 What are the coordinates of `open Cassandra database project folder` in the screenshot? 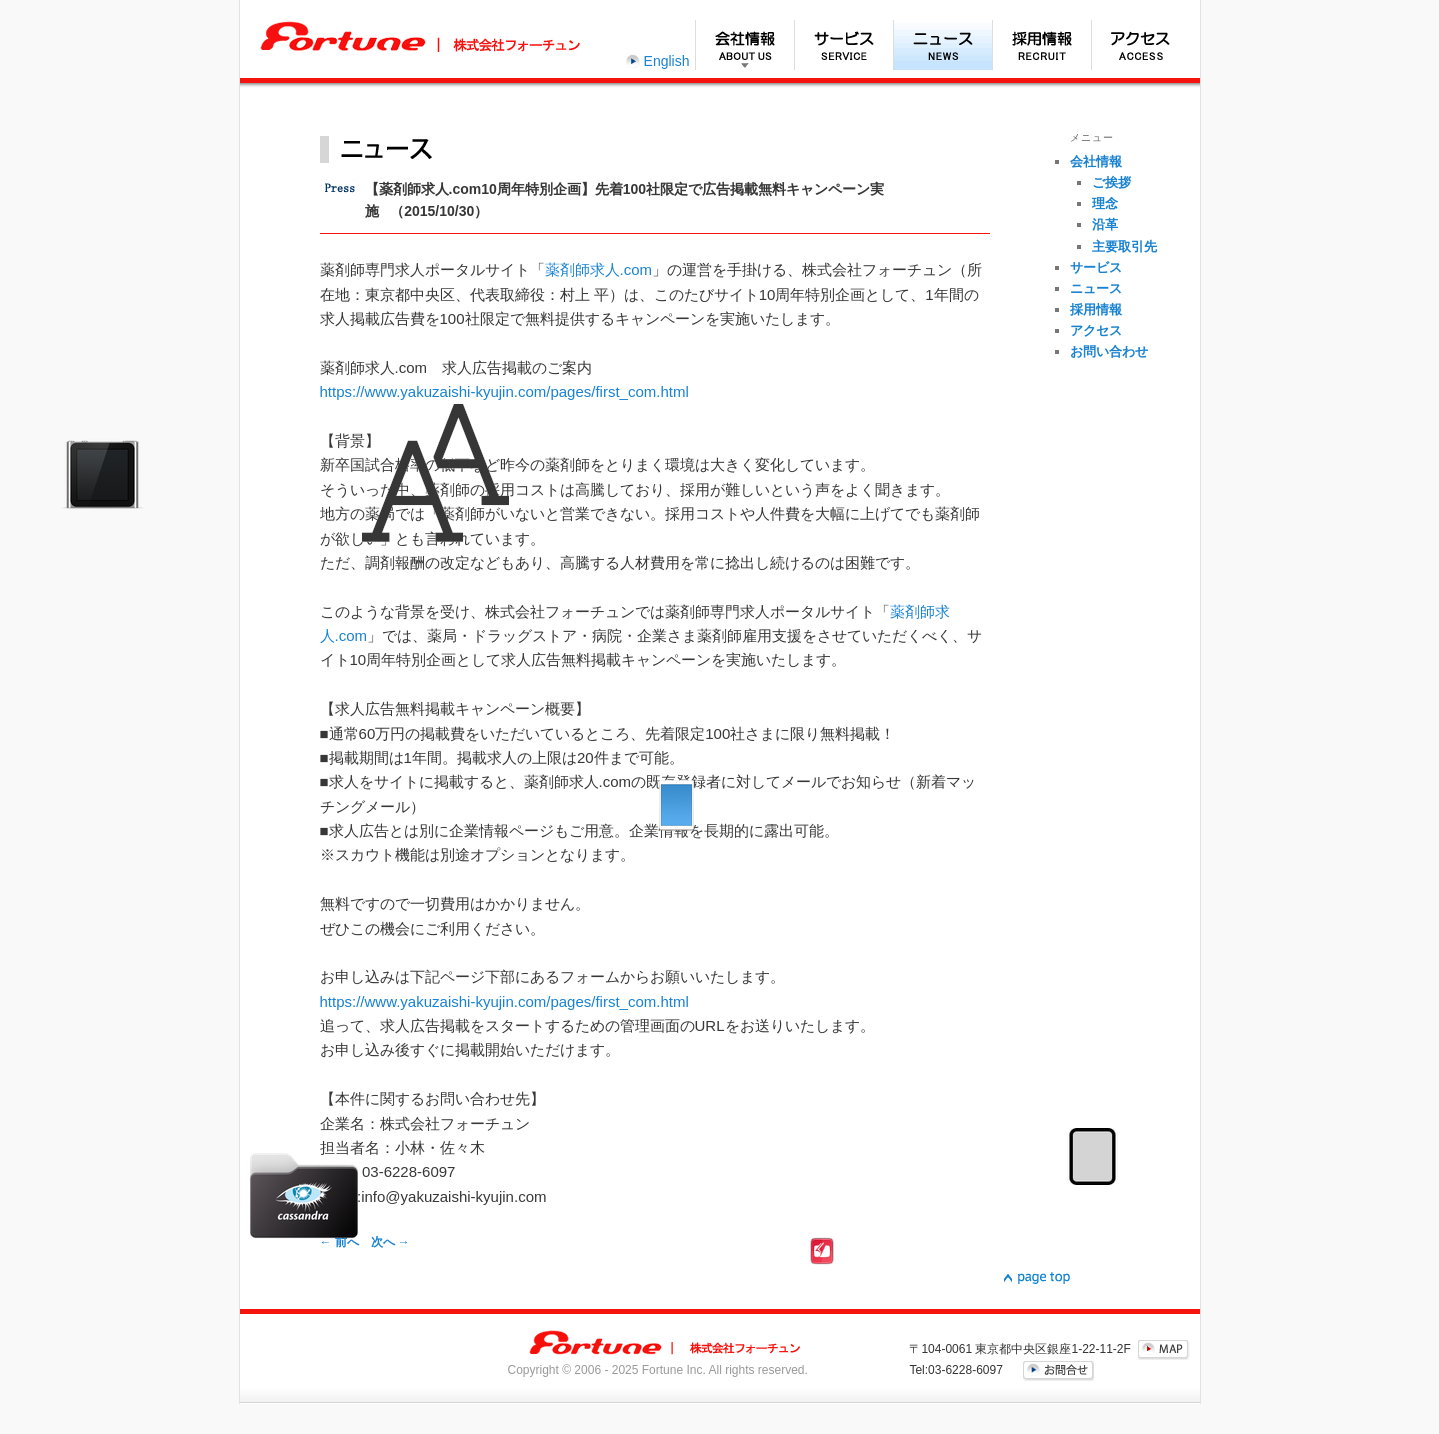 It's located at (303, 1198).